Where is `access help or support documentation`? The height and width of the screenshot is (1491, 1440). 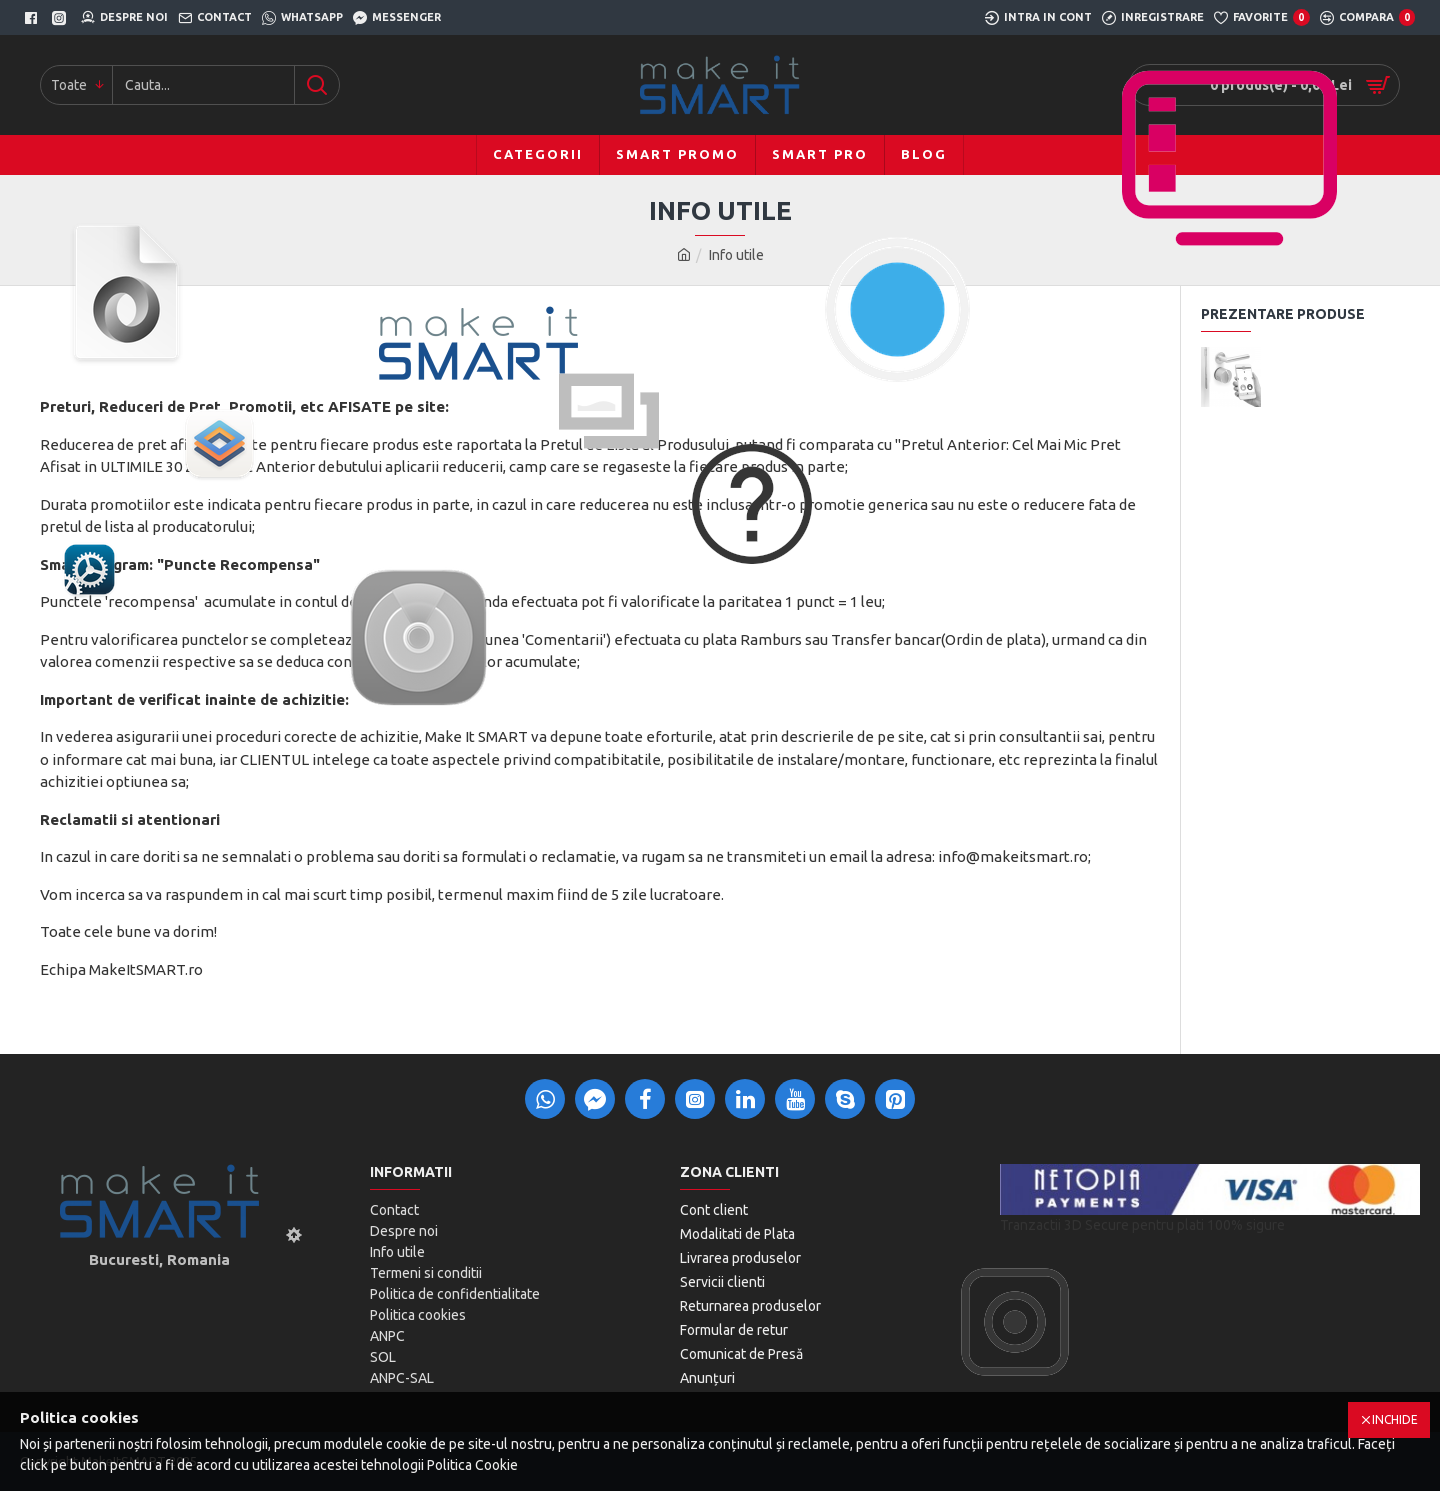
access help or support documentation is located at coordinates (752, 504).